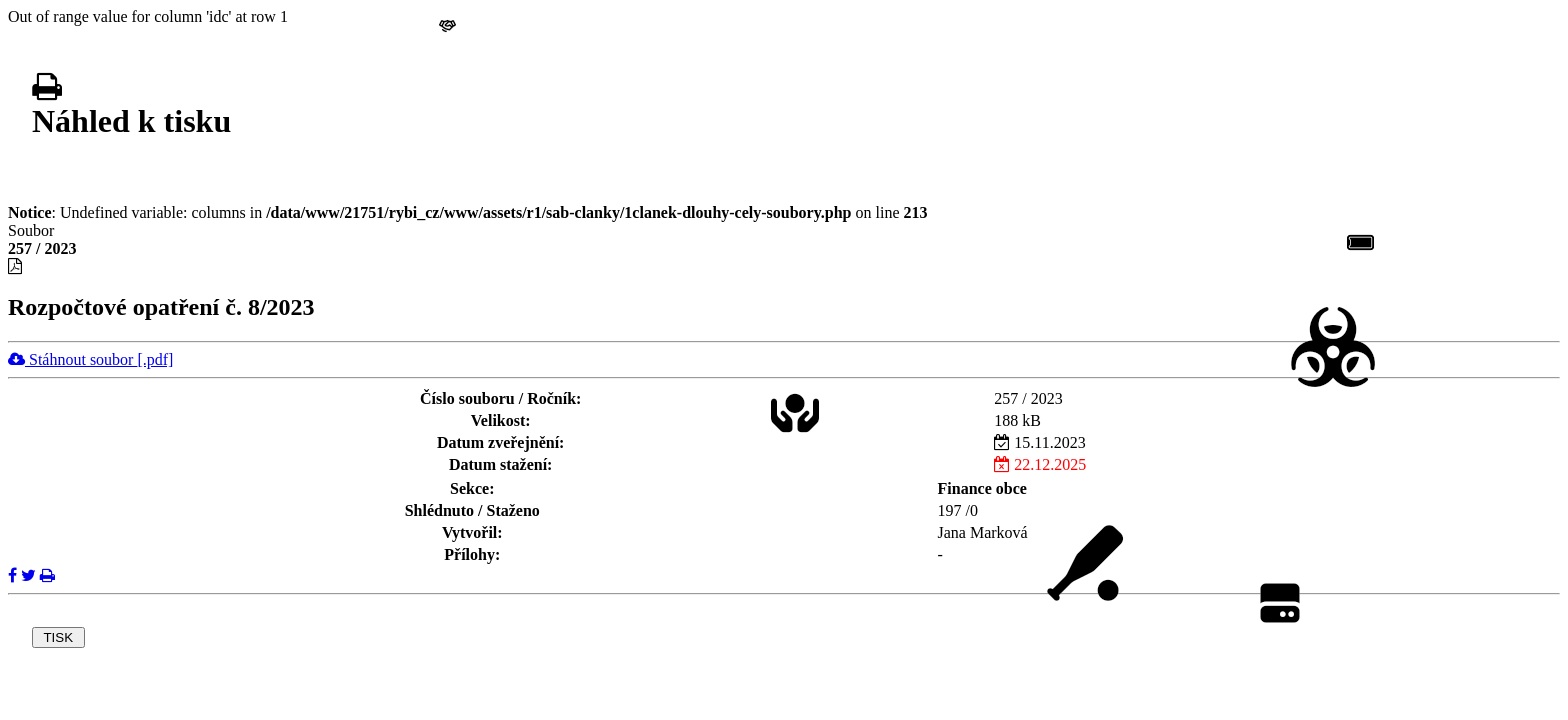 Image resolution: width=1568 pixels, height=720 pixels. I want to click on access baseball or sports content, so click(1085, 563).